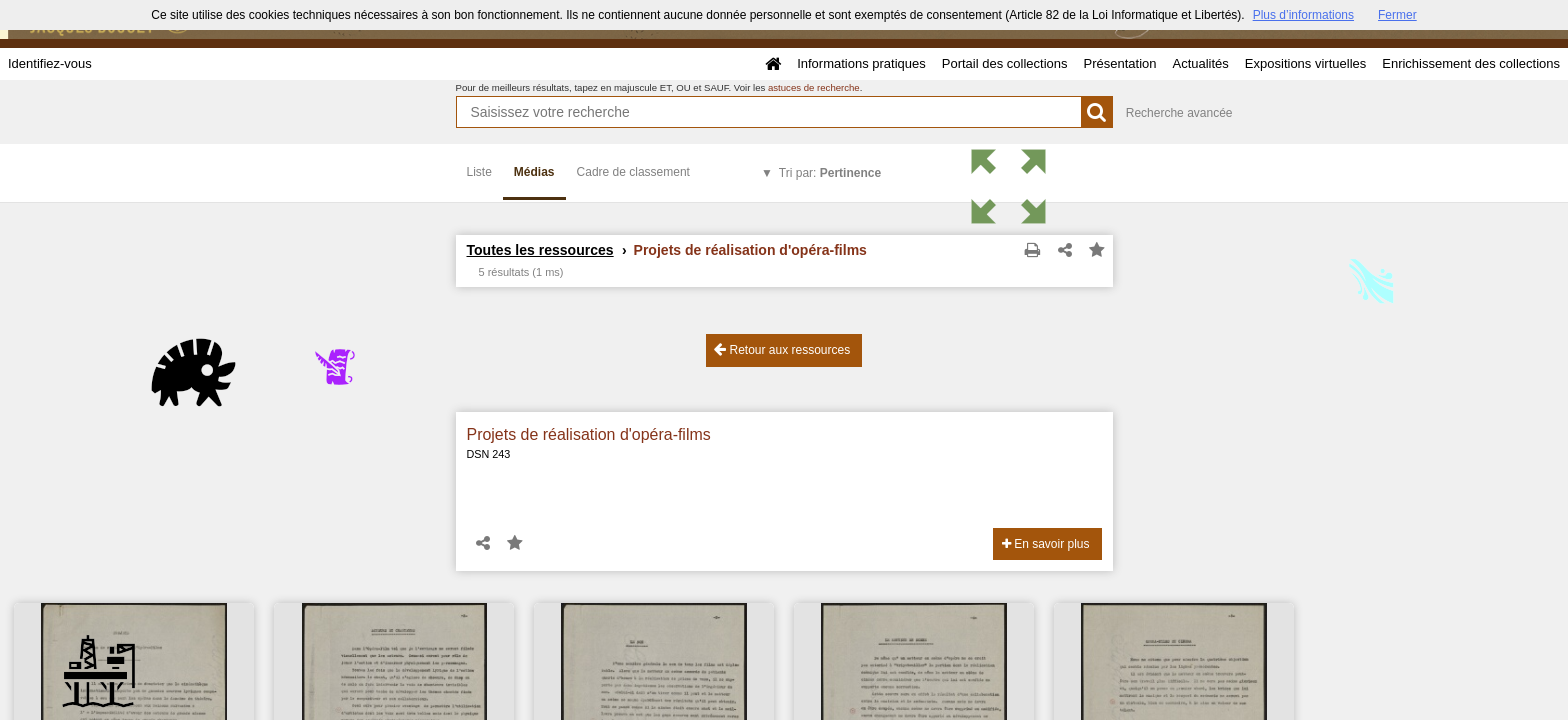 This screenshot has height=720, width=1568. I want to click on indicates water or stream-related content, so click(1371, 281).